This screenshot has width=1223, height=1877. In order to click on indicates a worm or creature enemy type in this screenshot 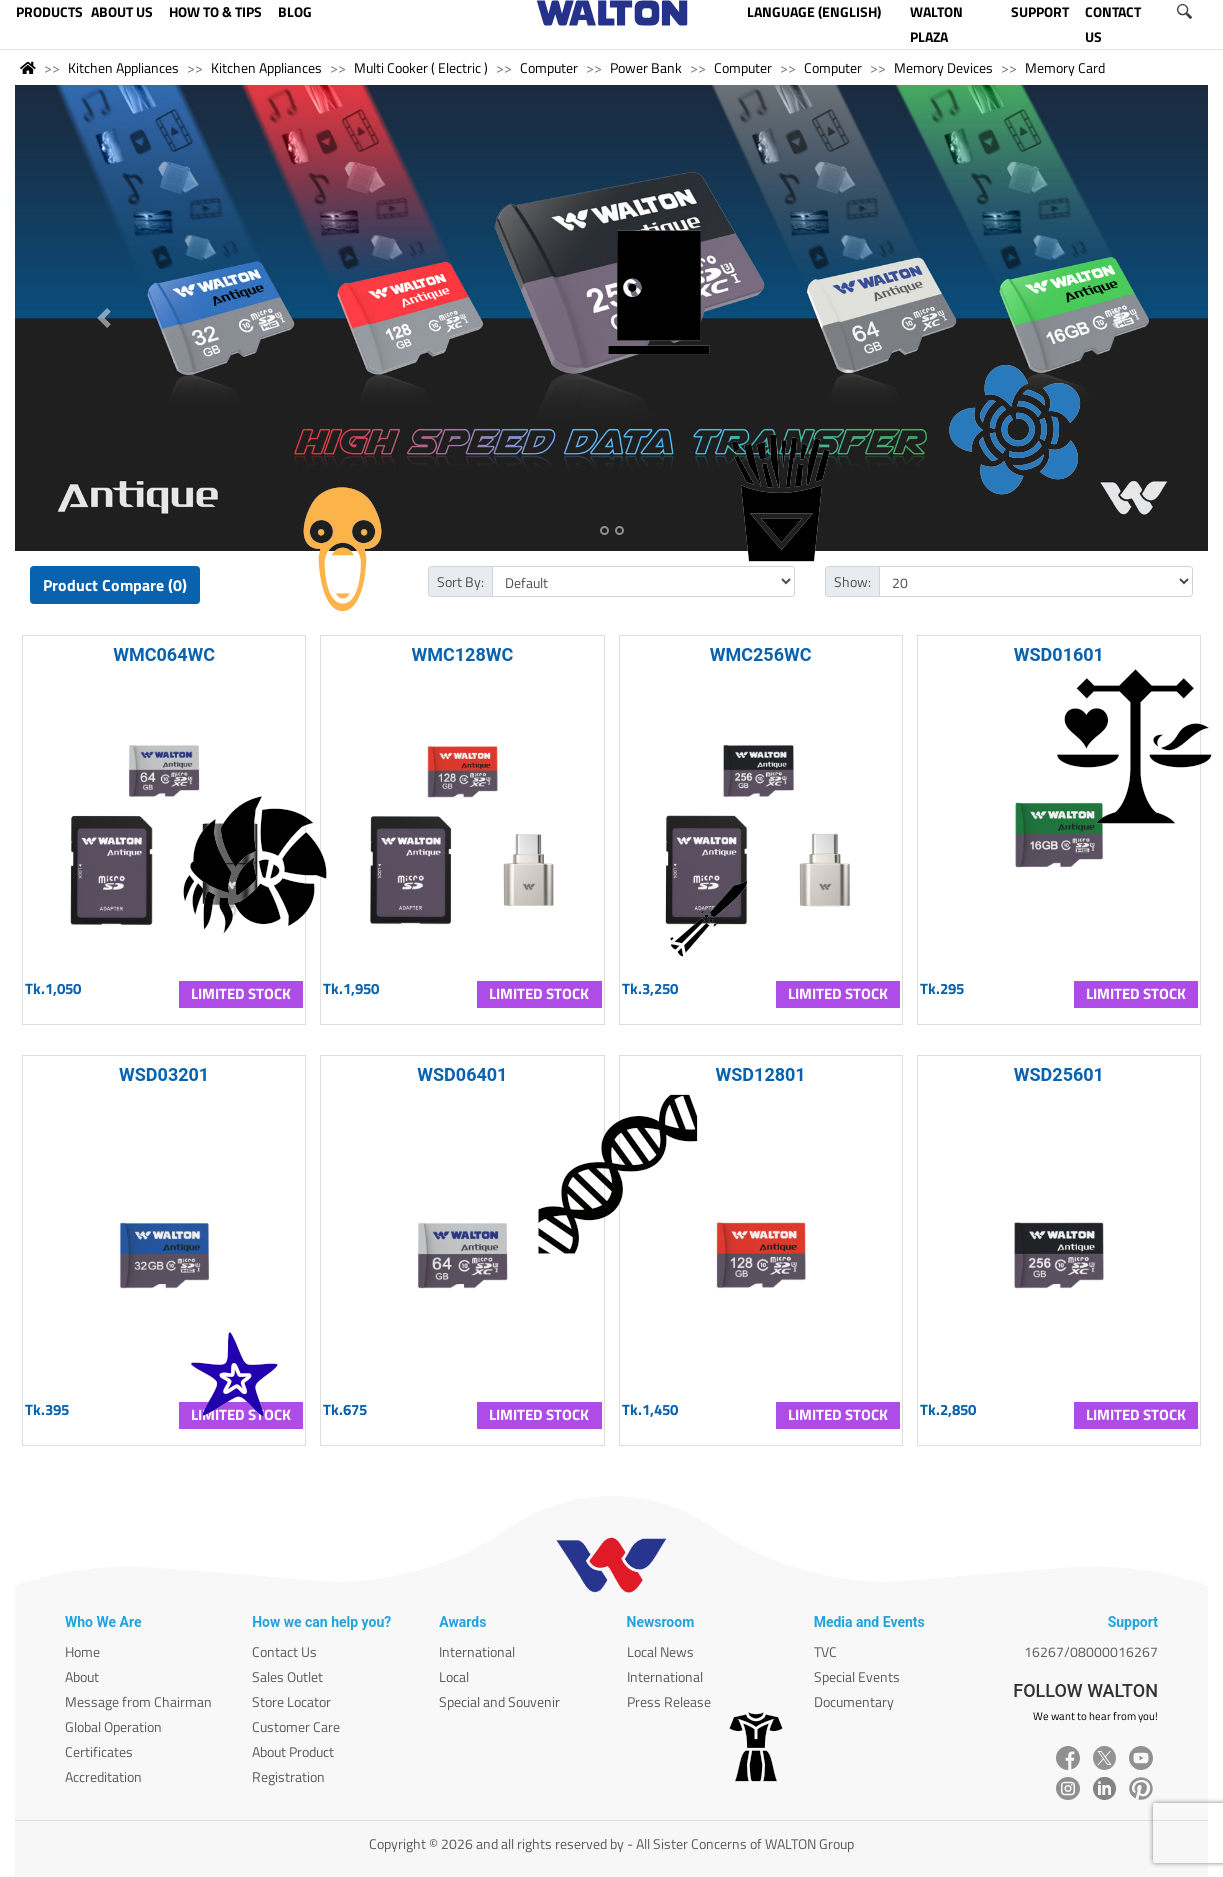, I will do `click(1015, 429)`.